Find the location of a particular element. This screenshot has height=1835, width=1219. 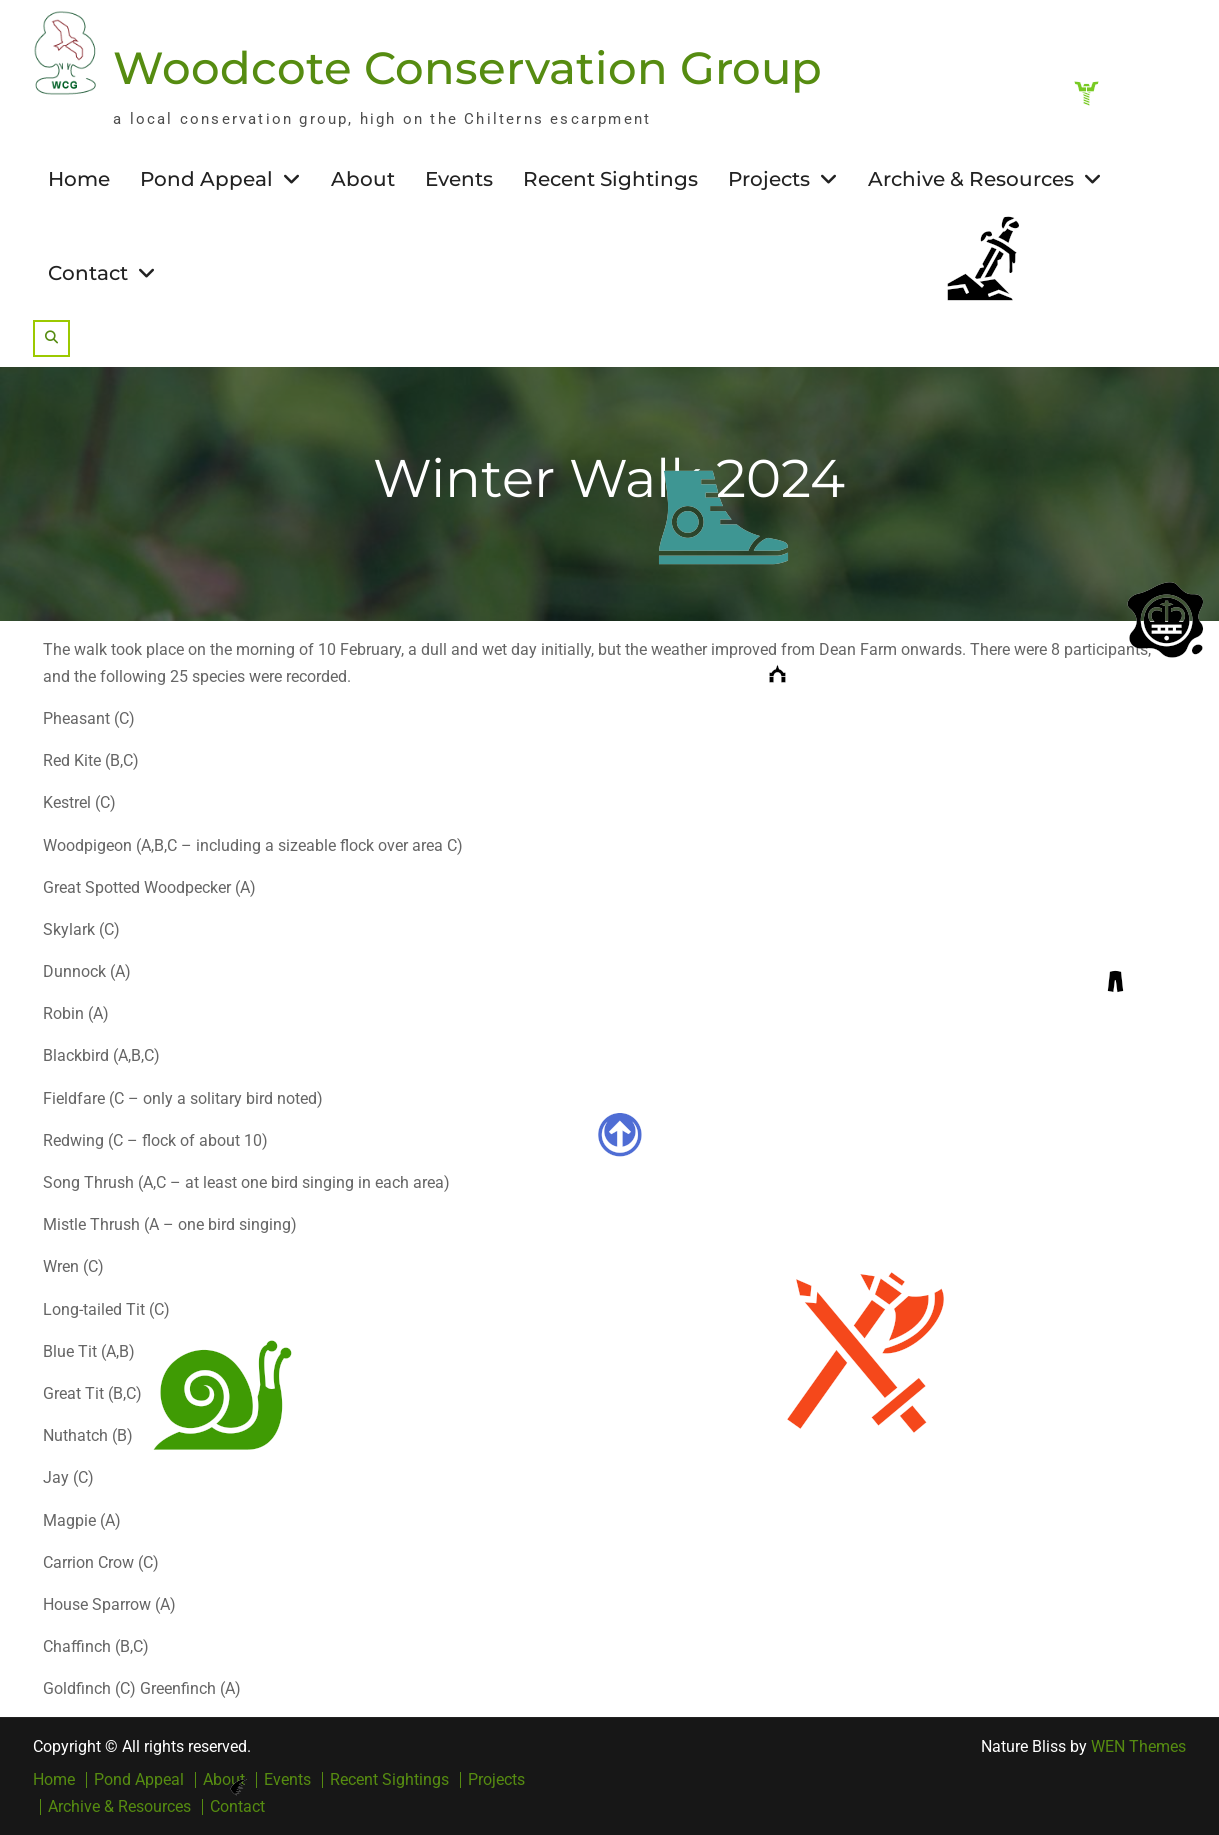

access combat or battle features is located at coordinates (865, 1352).